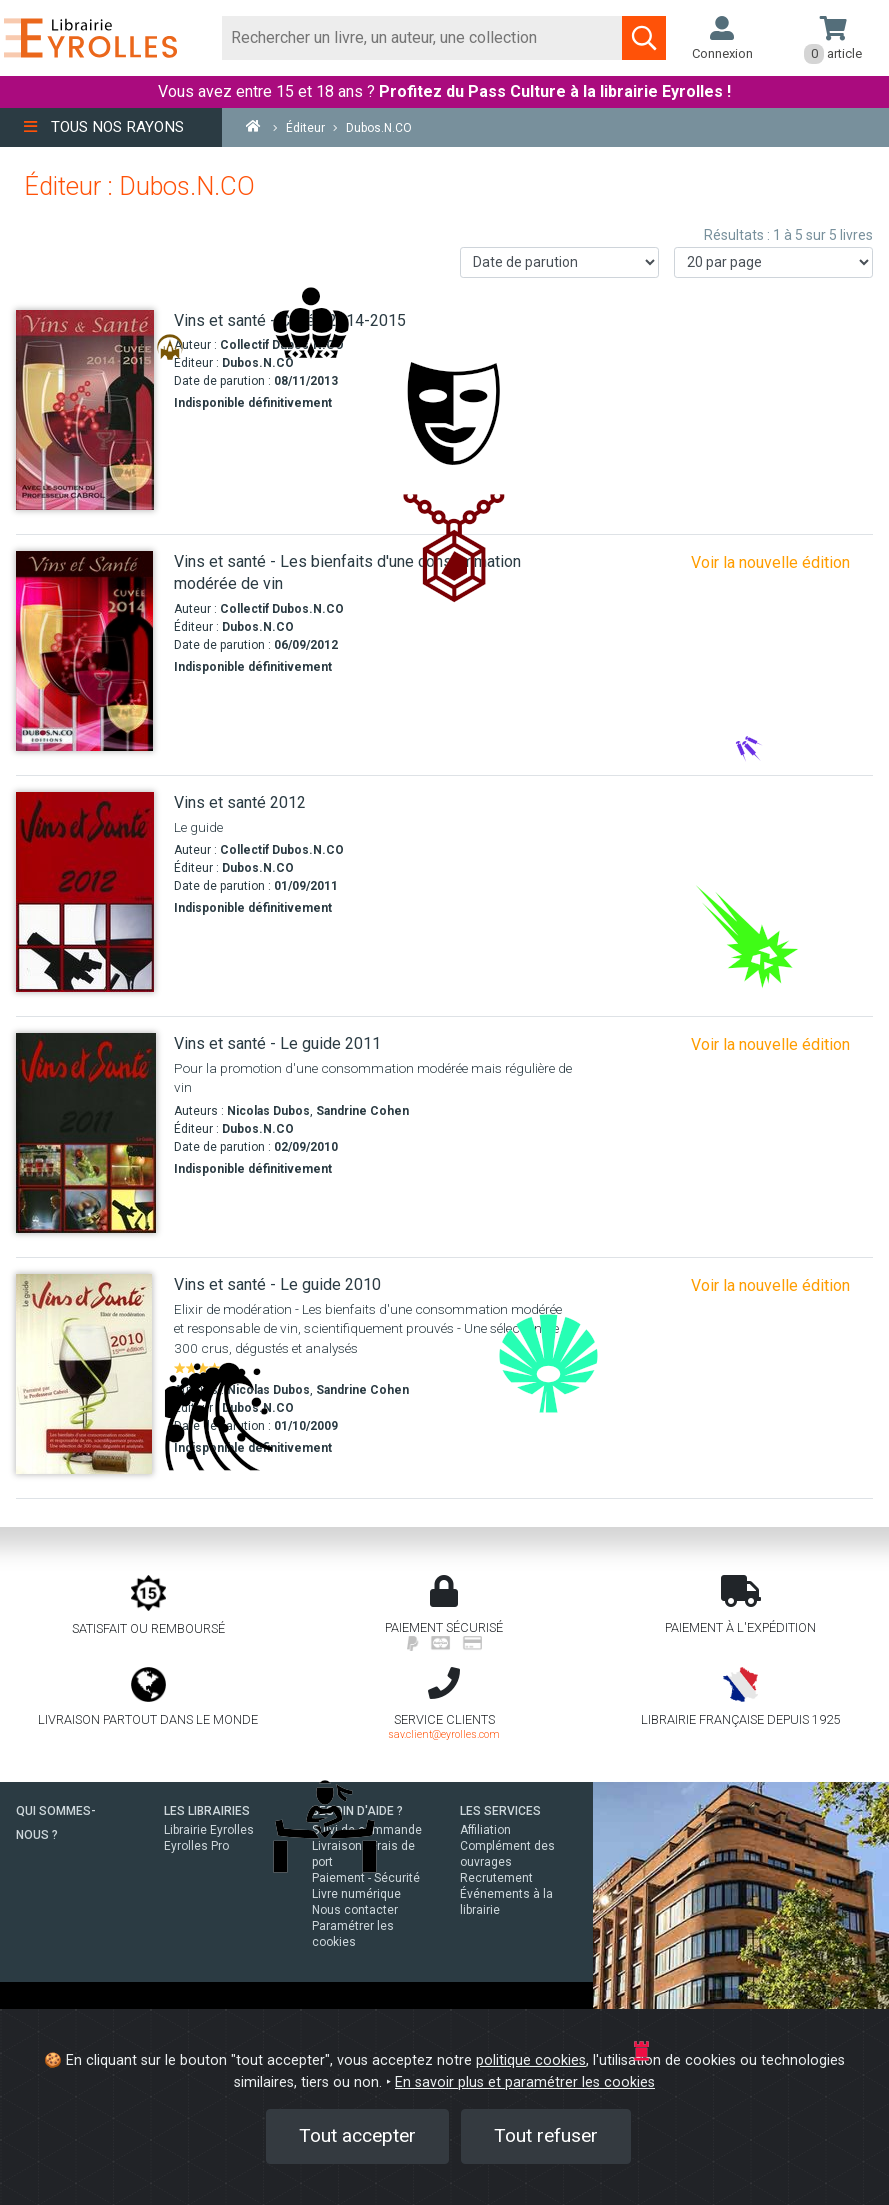  What do you see at coordinates (641, 2049) in the screenshot?
I see `play chess or access chess game` at bounding box center [641, 2049].